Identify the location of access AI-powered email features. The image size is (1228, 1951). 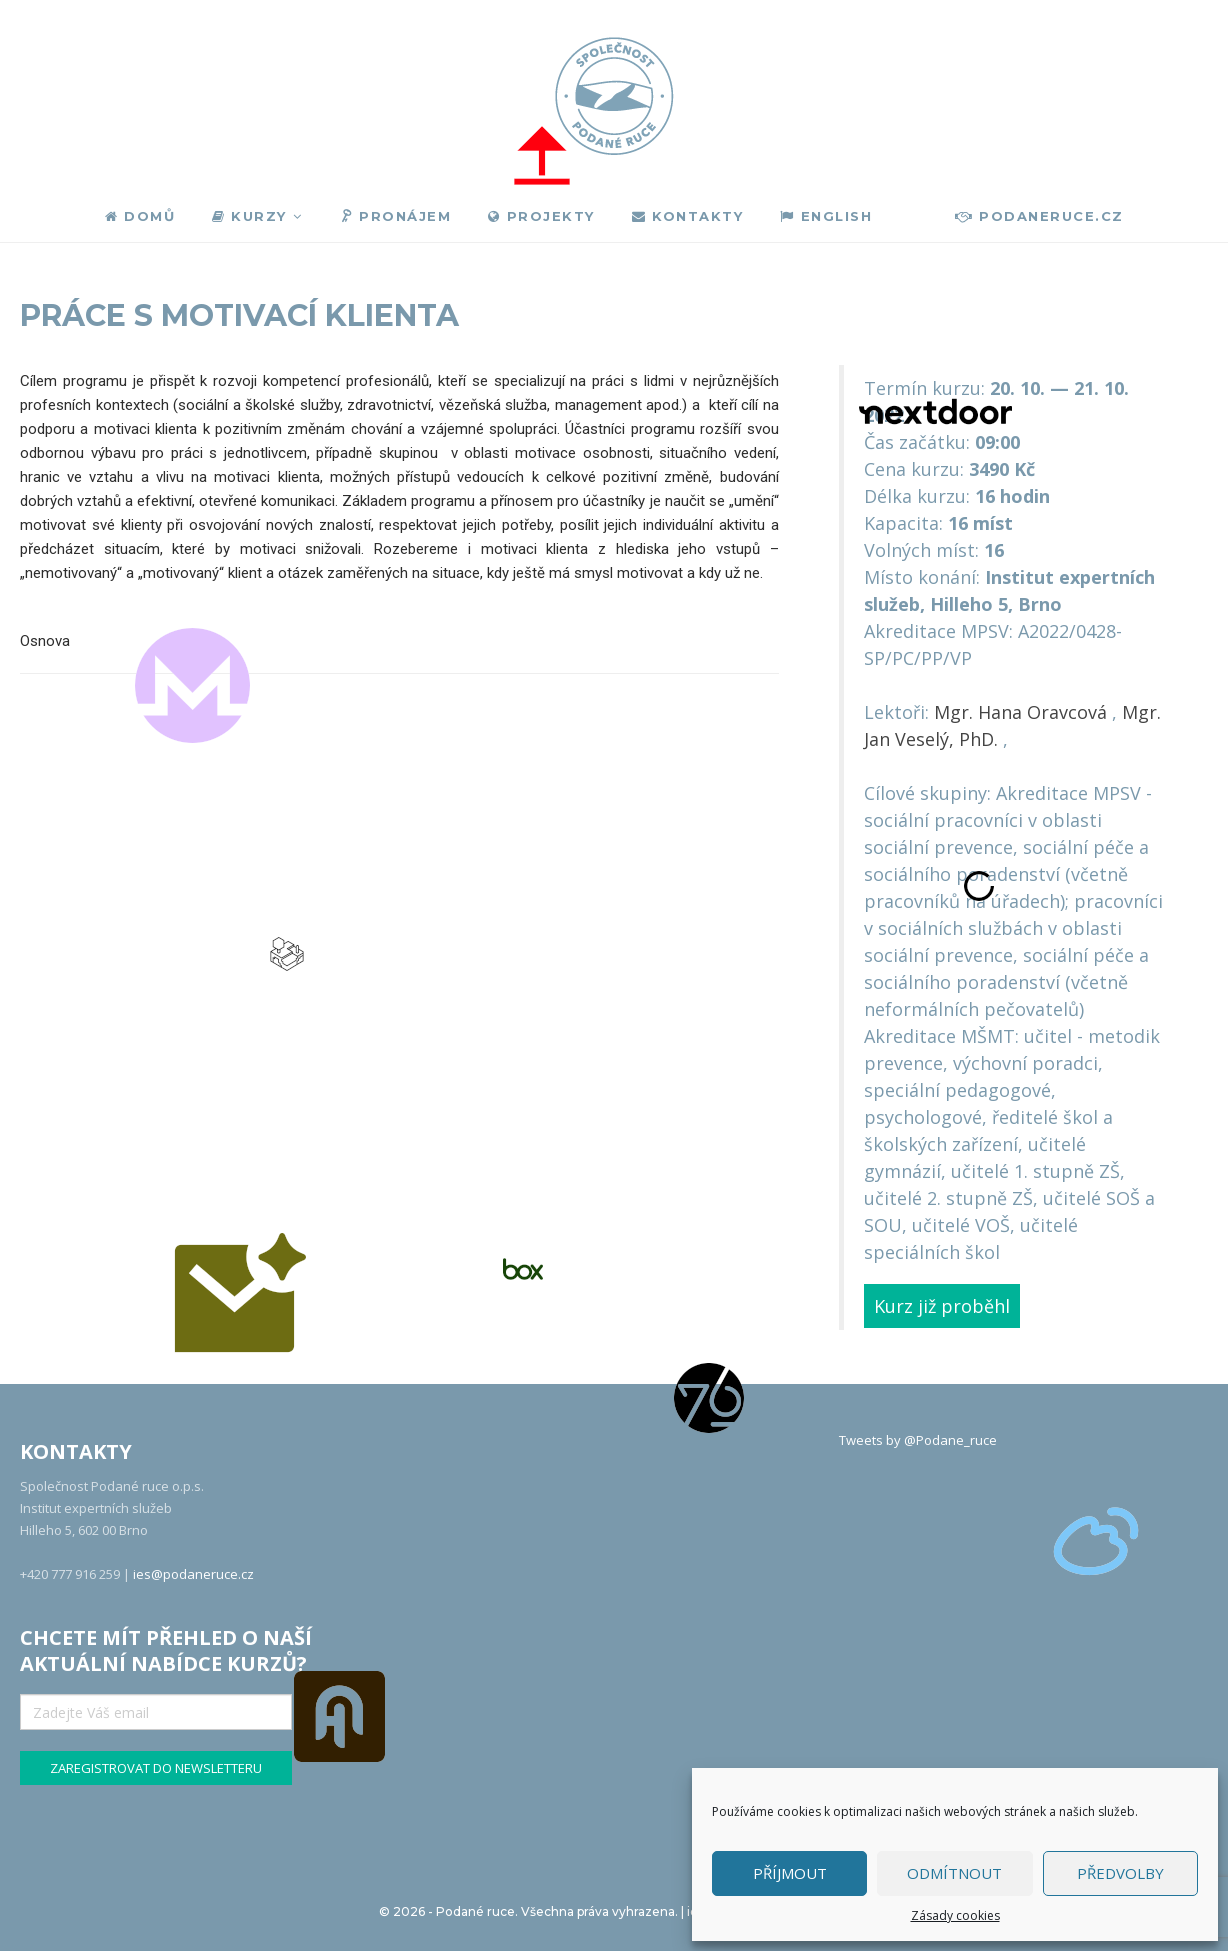
(234, 1298).